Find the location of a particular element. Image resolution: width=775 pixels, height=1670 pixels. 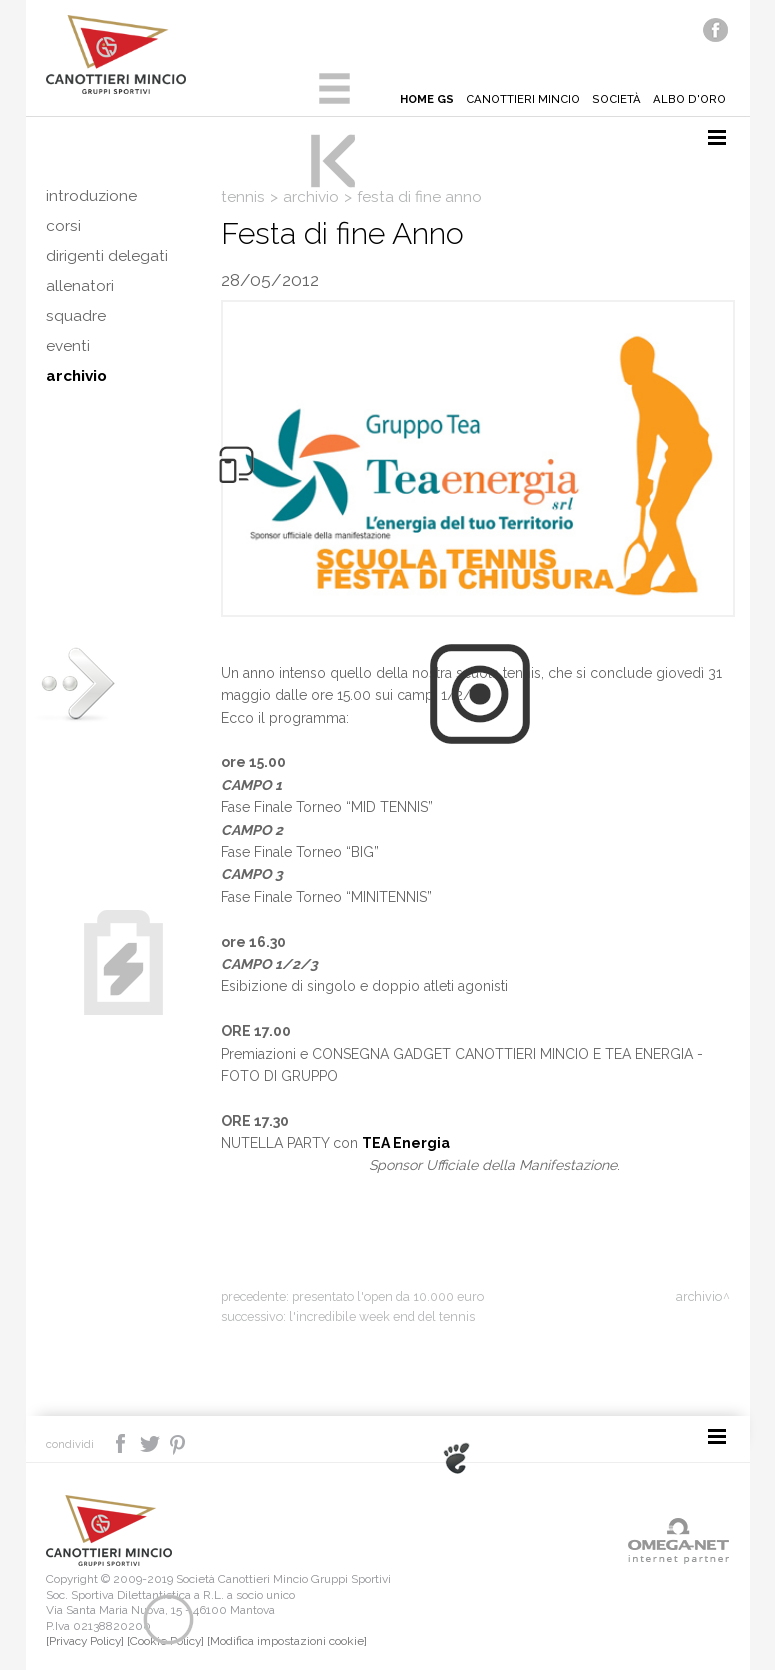

go to first item in a list or sequence (right-to-left layout) is located at coordinates (333, 161).